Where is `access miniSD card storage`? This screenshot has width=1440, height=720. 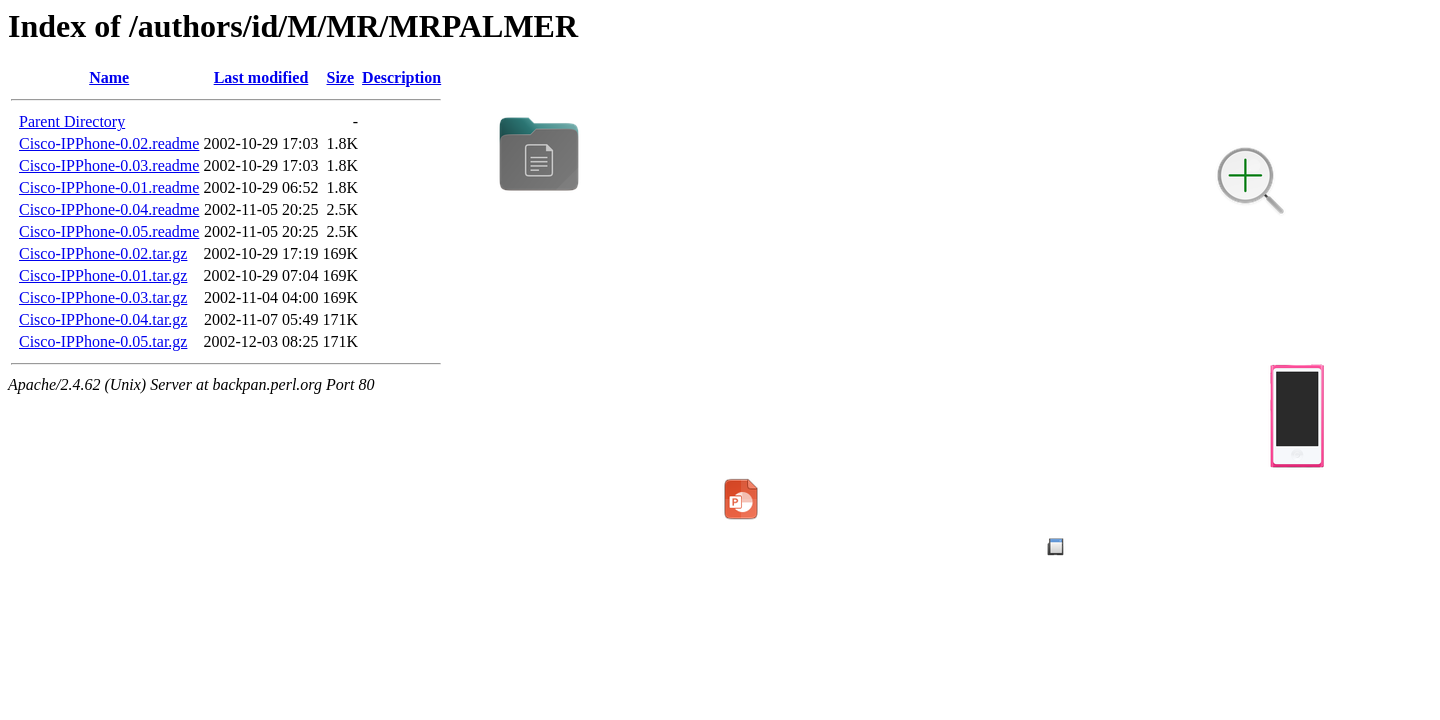
access miniSD card storage is located at coordinates (1055, 546).